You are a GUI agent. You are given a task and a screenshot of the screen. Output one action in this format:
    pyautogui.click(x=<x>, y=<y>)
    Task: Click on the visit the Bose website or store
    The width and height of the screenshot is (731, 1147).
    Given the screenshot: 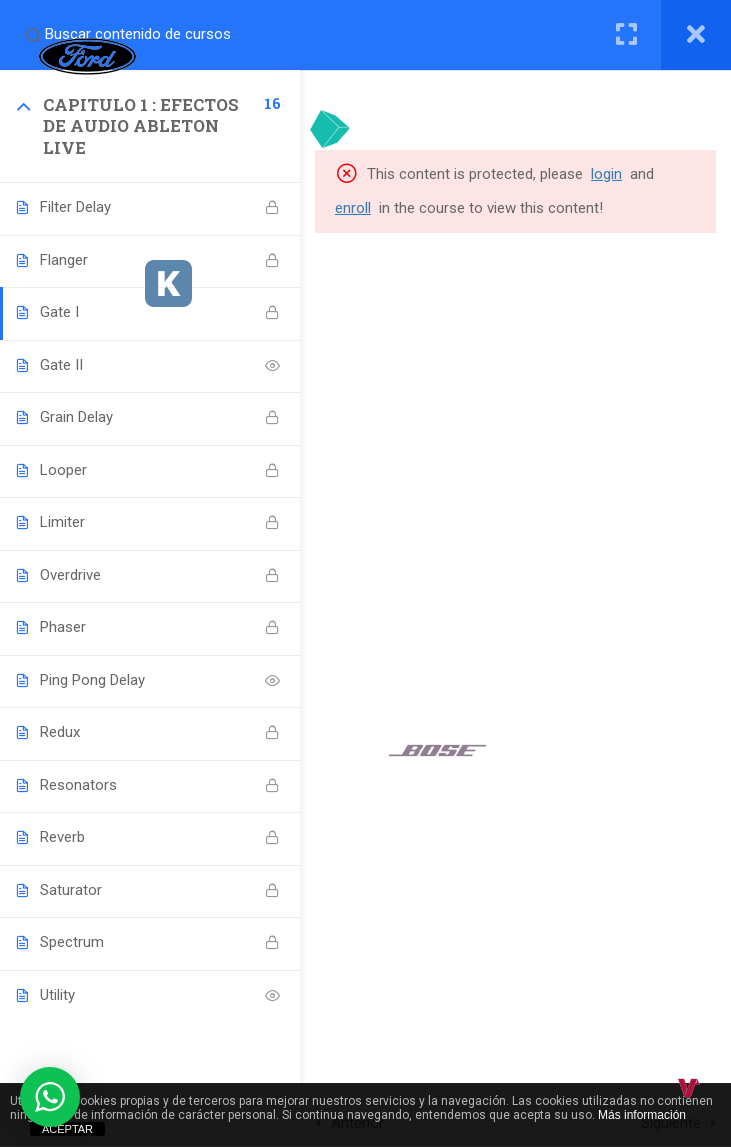 What is the action you would take?
    pyautogui.click(x=437, y=750)
    